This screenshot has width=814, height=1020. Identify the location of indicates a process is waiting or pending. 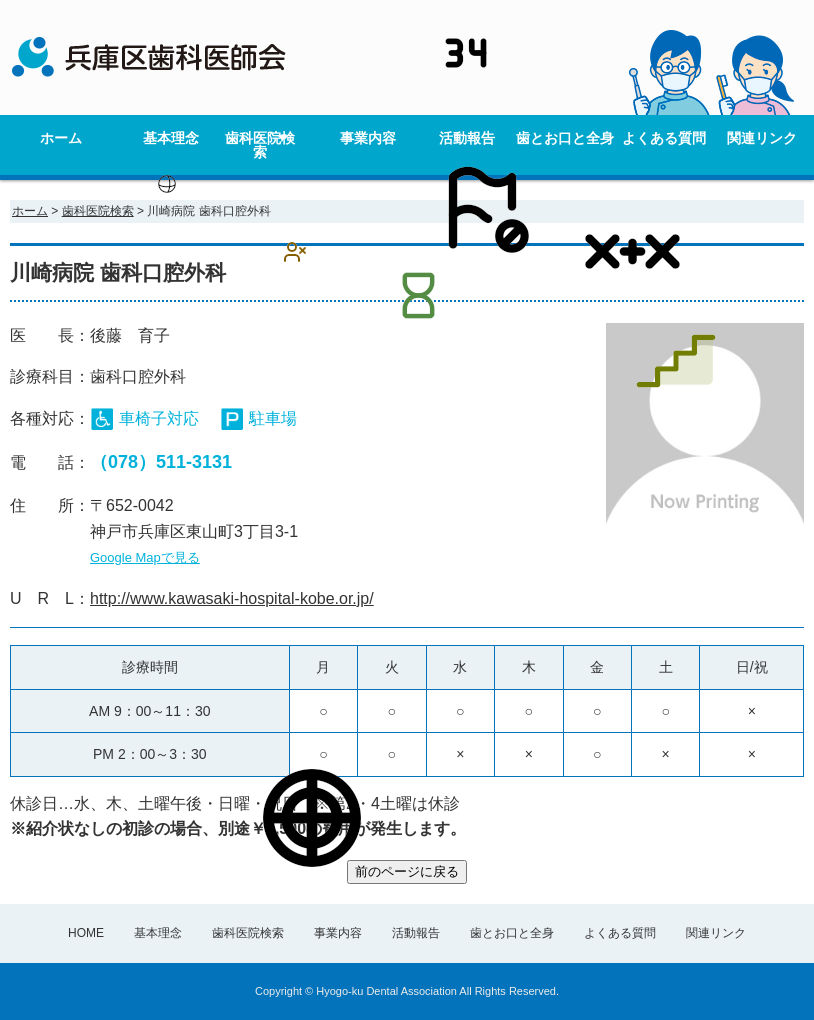
(418, 295).